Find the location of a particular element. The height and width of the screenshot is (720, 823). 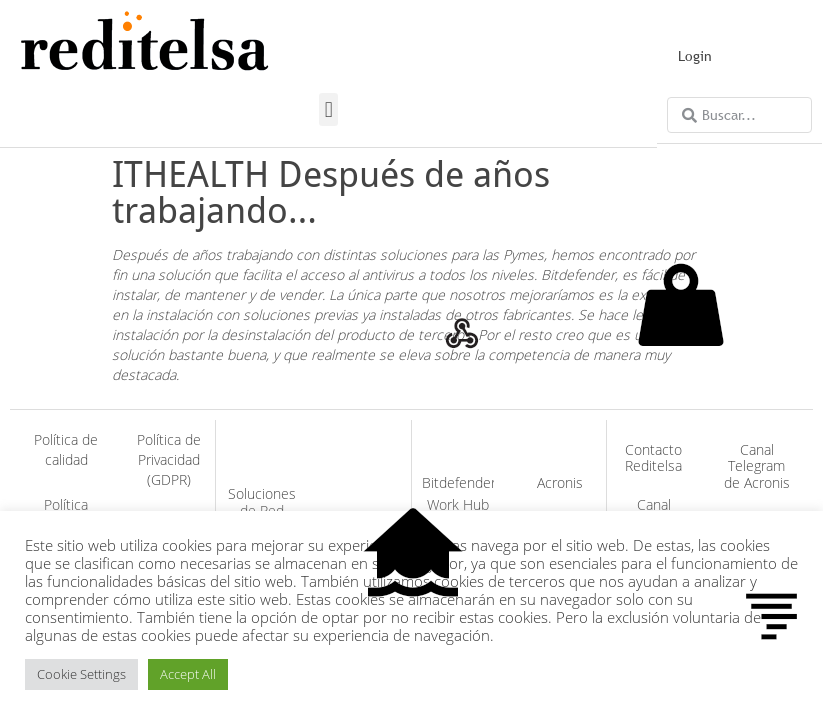

view item weight or mass is located at coordinates (681, 307).